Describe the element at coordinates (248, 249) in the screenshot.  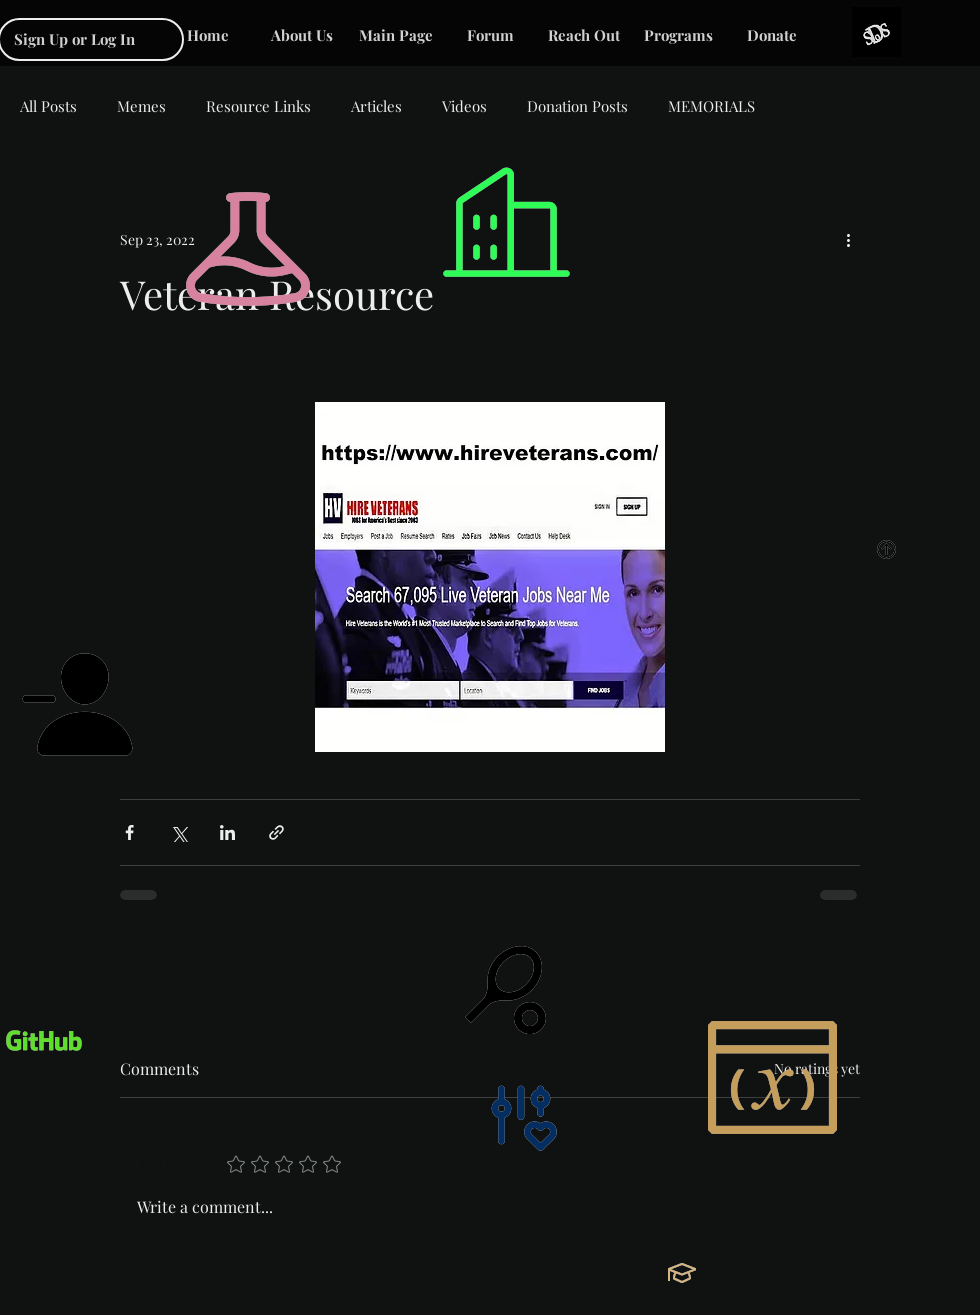
I see `access experimental or beta features` at that location.